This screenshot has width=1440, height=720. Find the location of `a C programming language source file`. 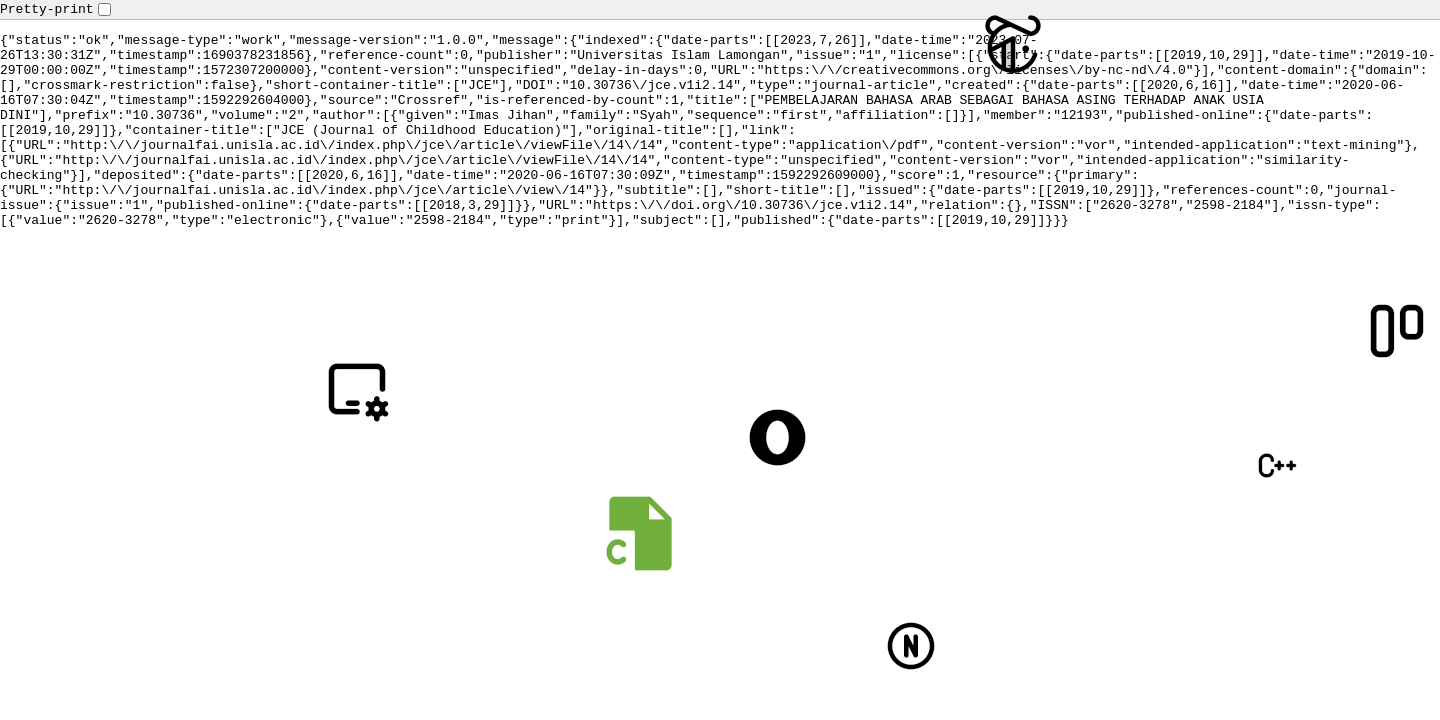

a C programming language source file is located at coordinates (640, 533).